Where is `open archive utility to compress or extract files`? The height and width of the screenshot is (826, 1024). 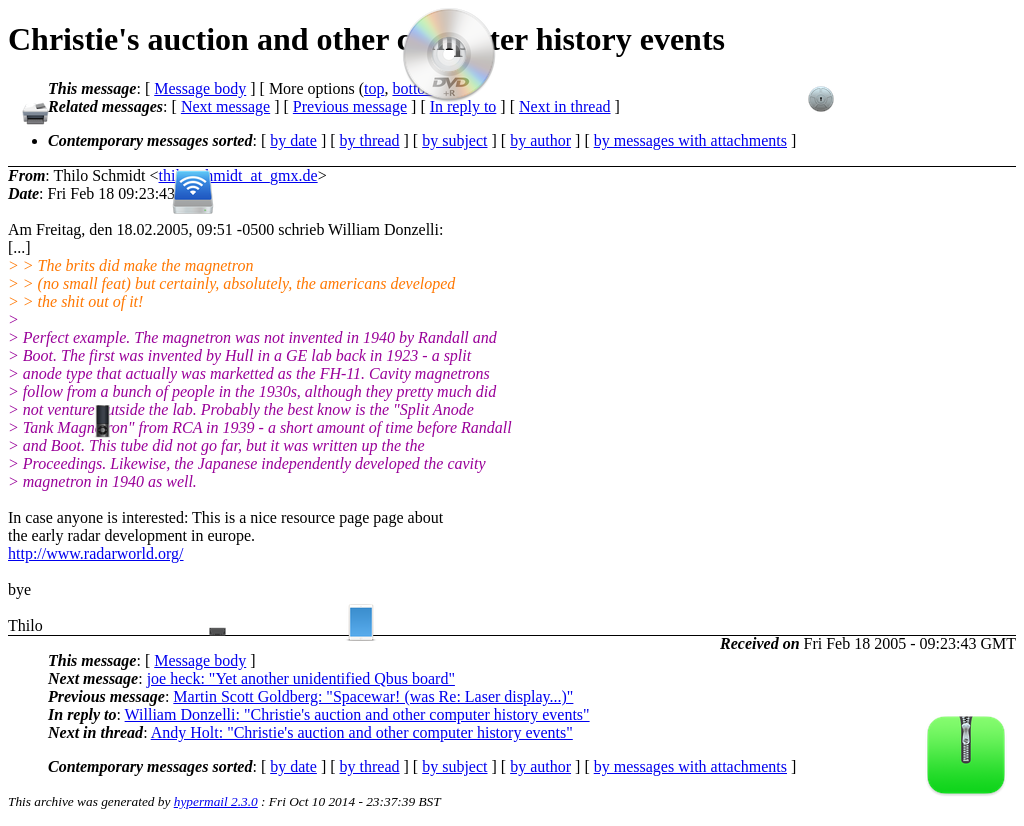
open archive utility to compress or extract files is located at coordinates (966, 755).